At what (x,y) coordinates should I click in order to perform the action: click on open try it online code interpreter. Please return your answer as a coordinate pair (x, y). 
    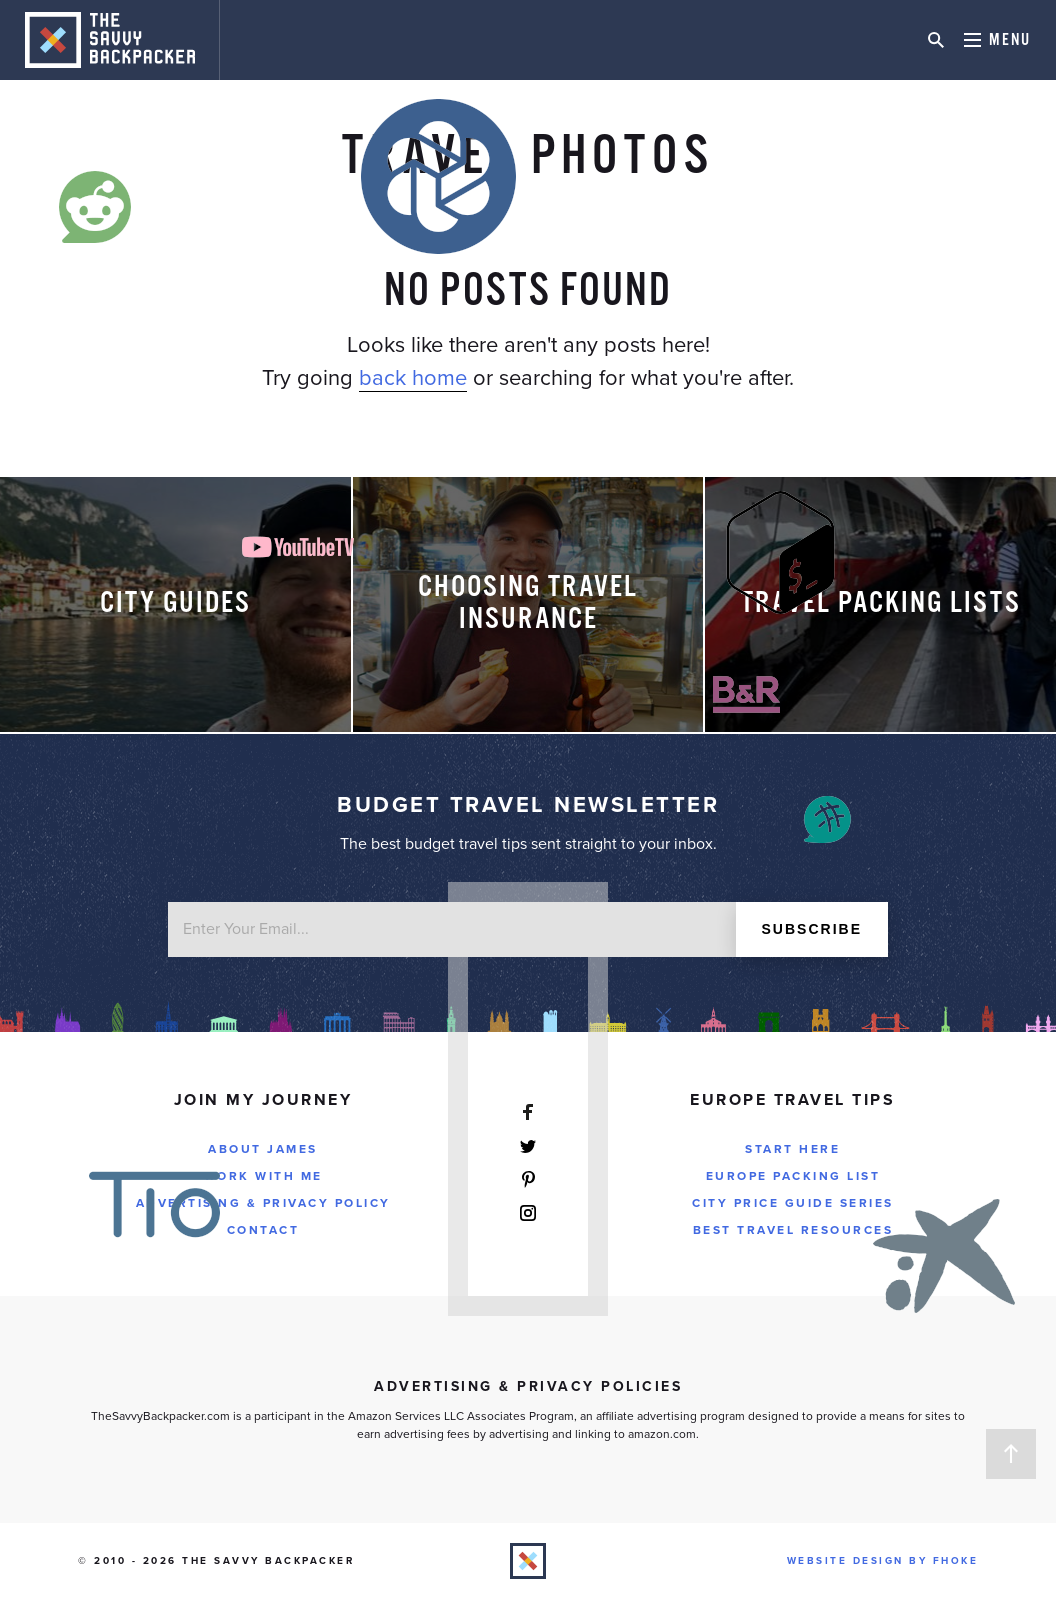
    Looking at the image, I should click on (154, 1204).